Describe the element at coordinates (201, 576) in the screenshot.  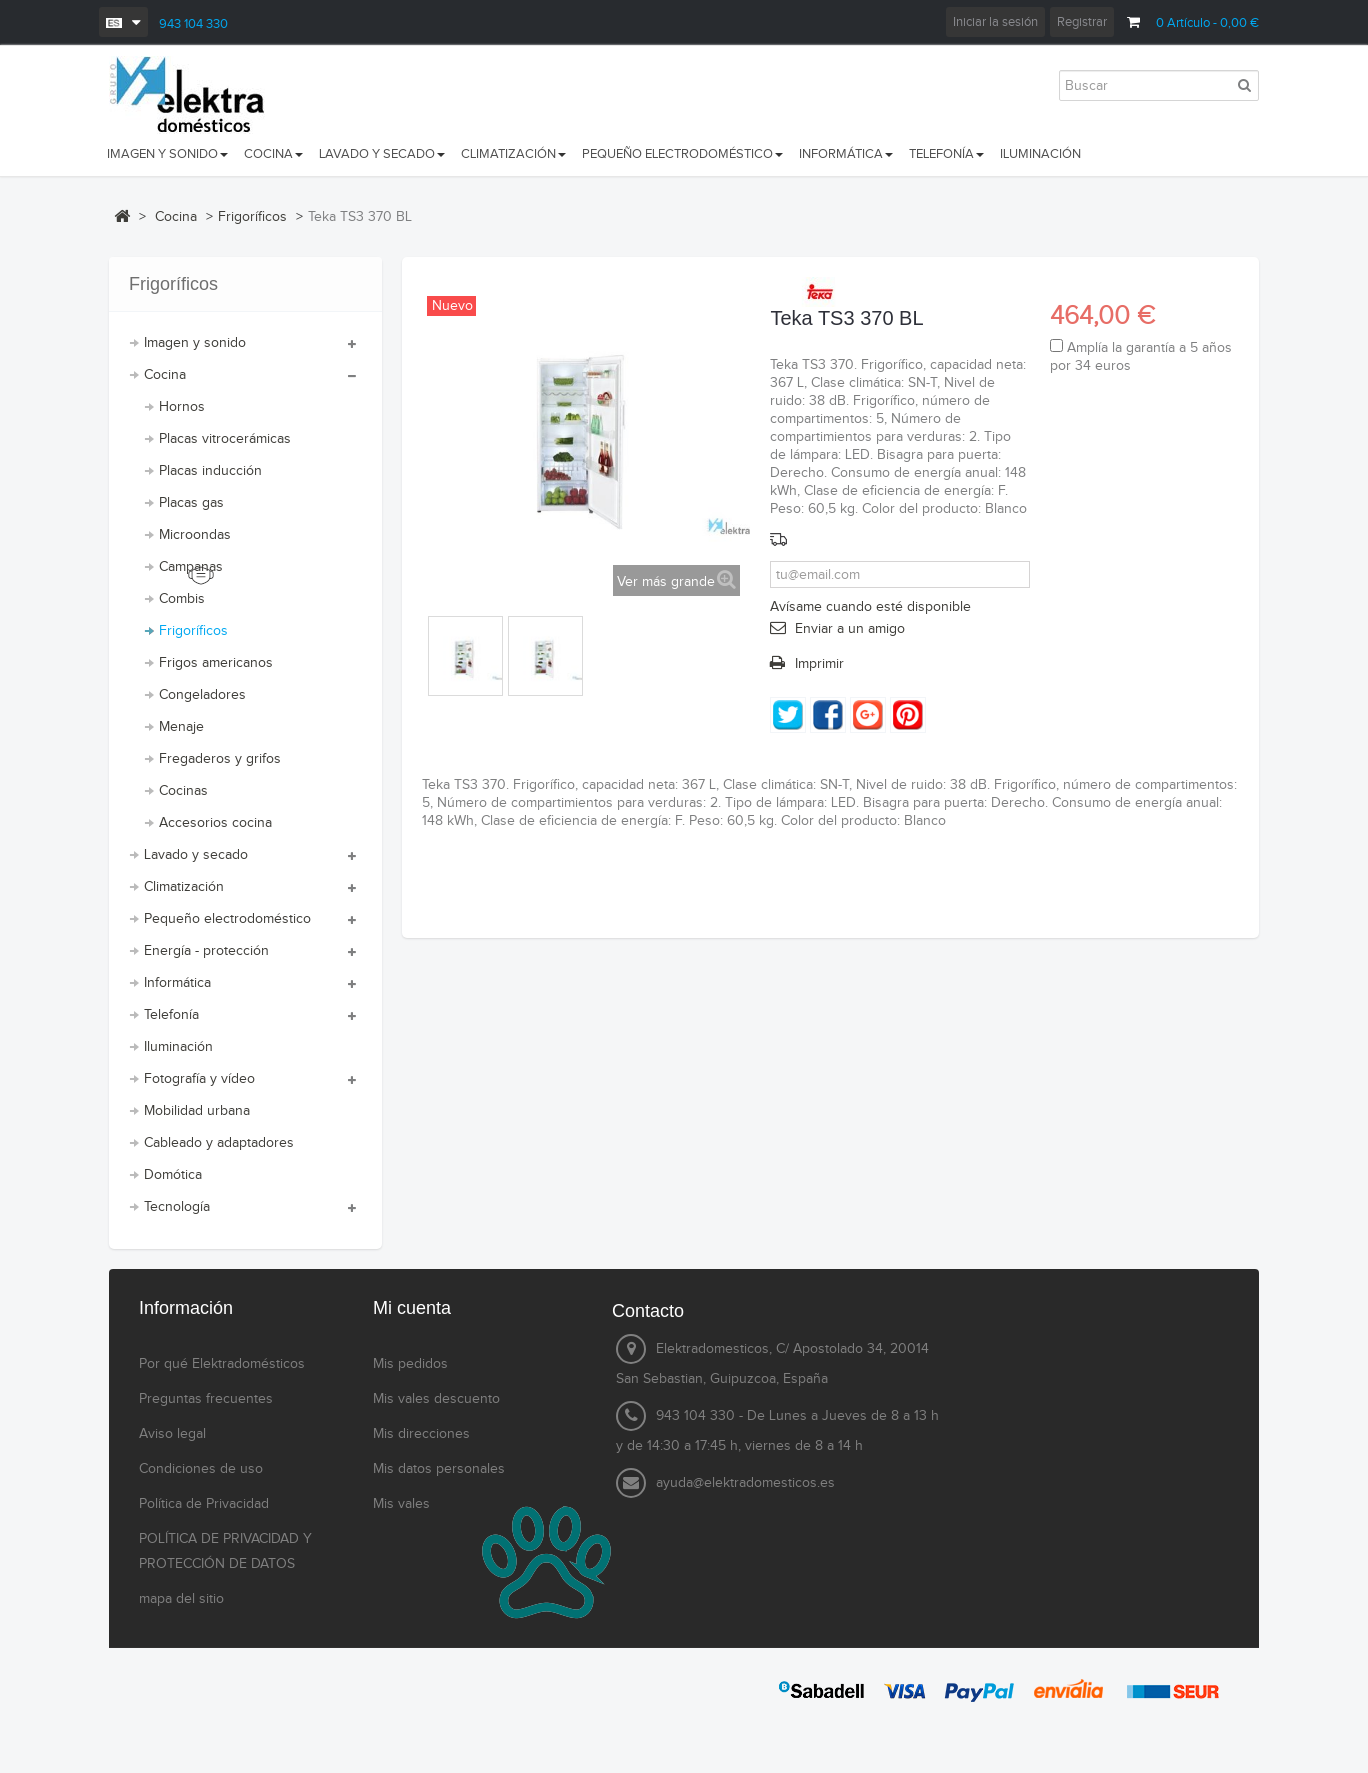
I see `indicates mask required or health safety guidelines` at that location.